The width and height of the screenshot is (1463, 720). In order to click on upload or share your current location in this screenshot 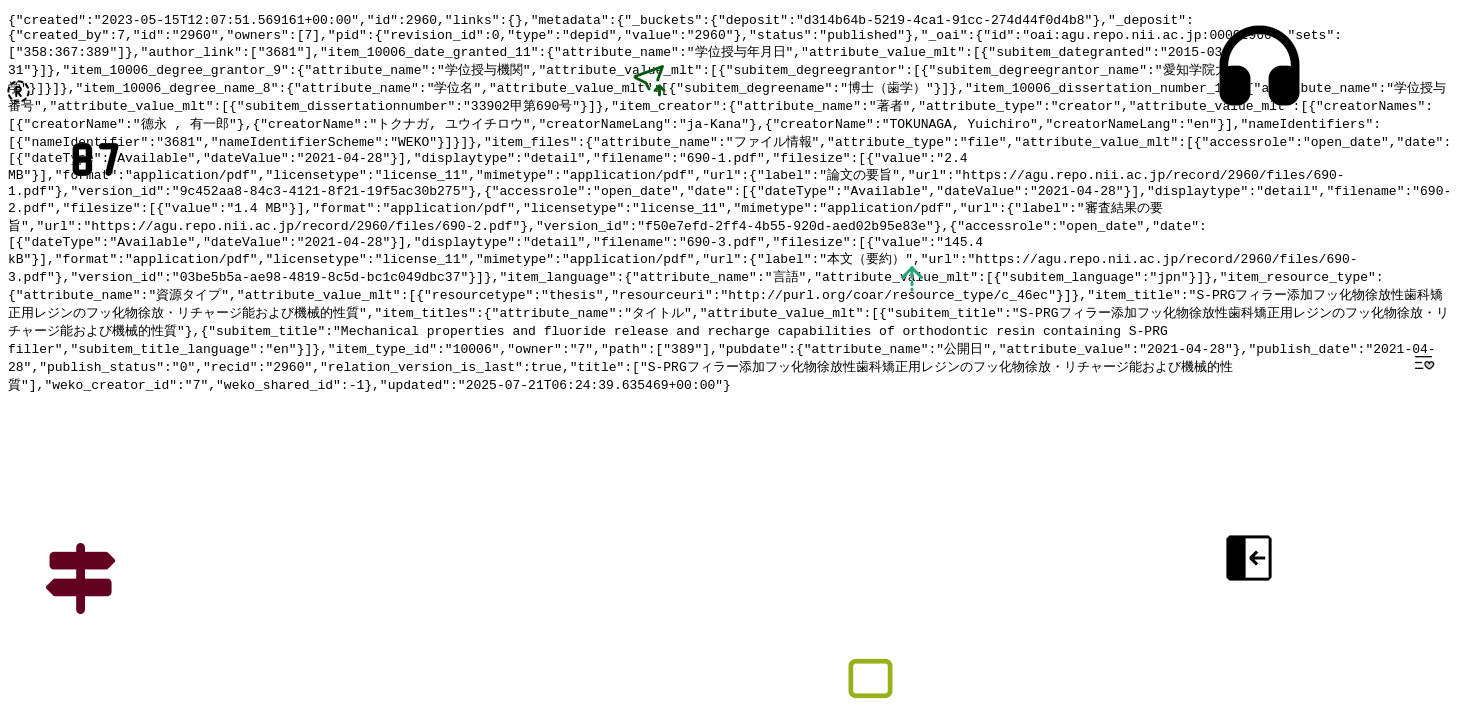, I will do `click(649, 80)`.